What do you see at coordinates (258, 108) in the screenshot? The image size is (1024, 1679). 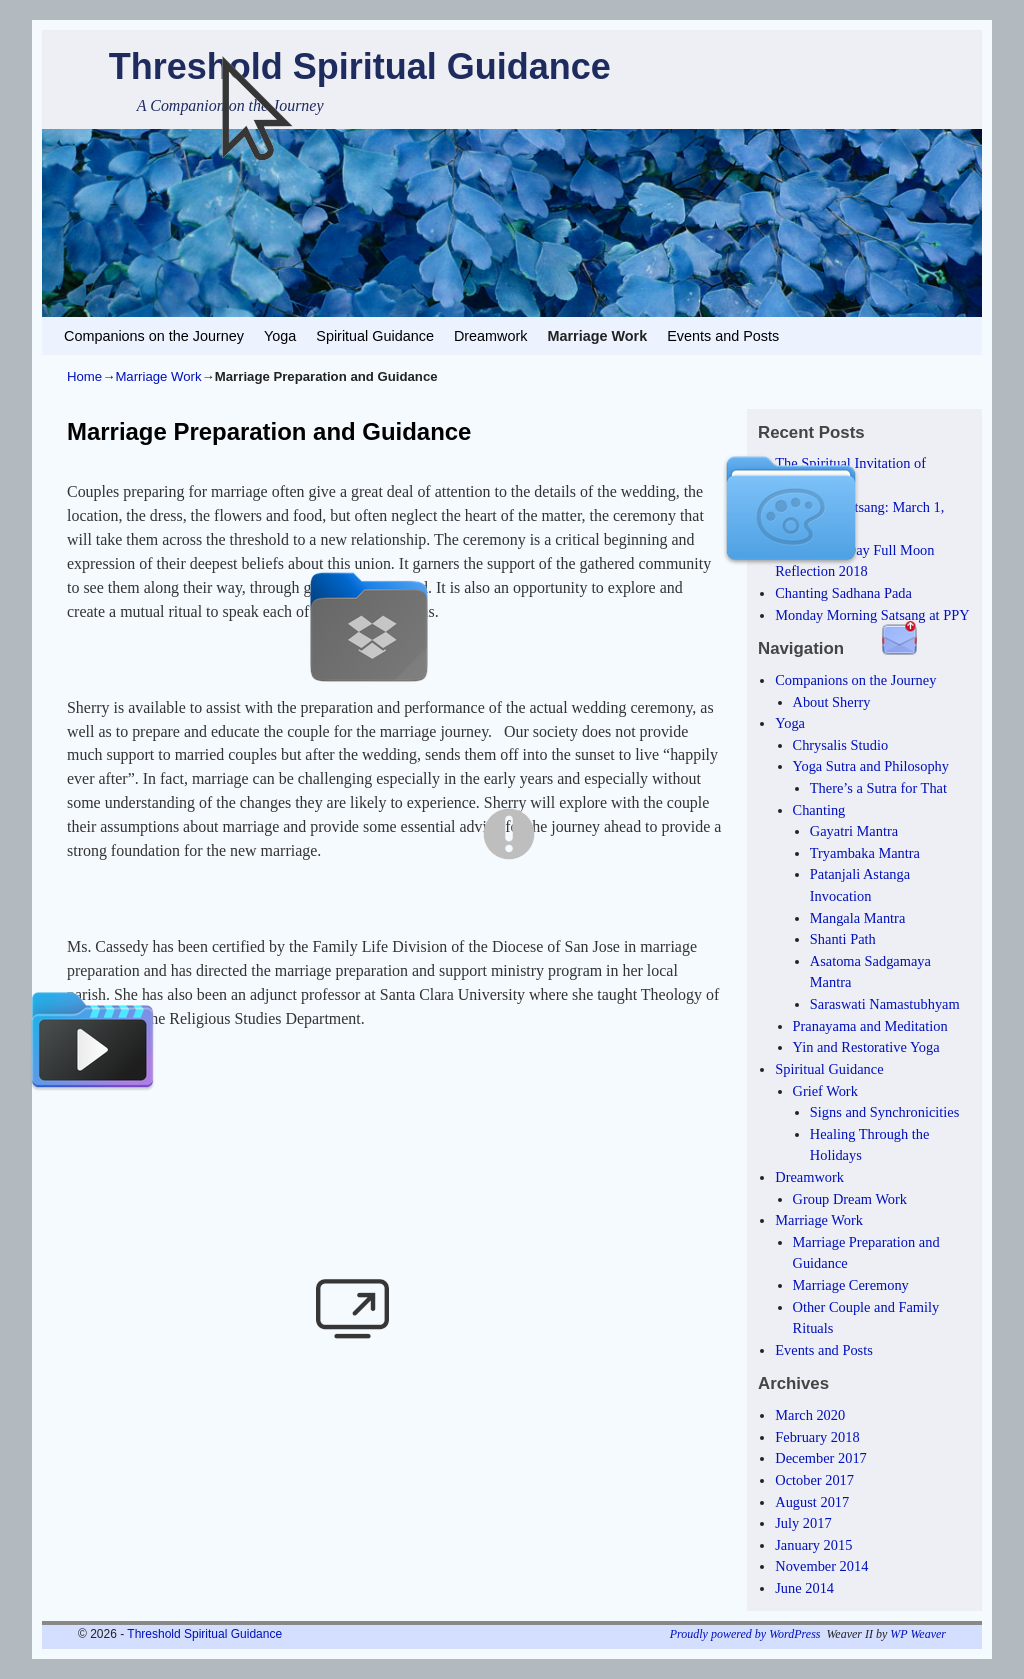 I see `cursor or pointer indicator` at bounding box center [258, 108].